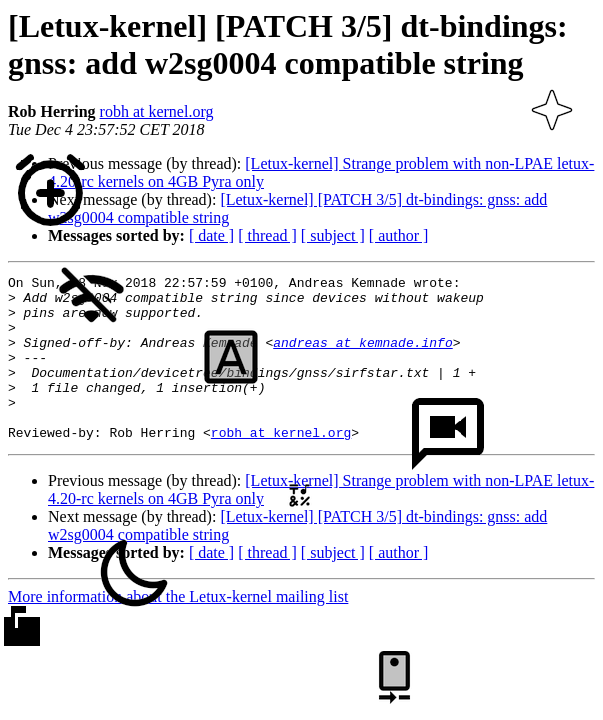  Describe the element at coordinates (552, 110) in the screenshot. I see `indicates a featured or highlighted item` at that location.